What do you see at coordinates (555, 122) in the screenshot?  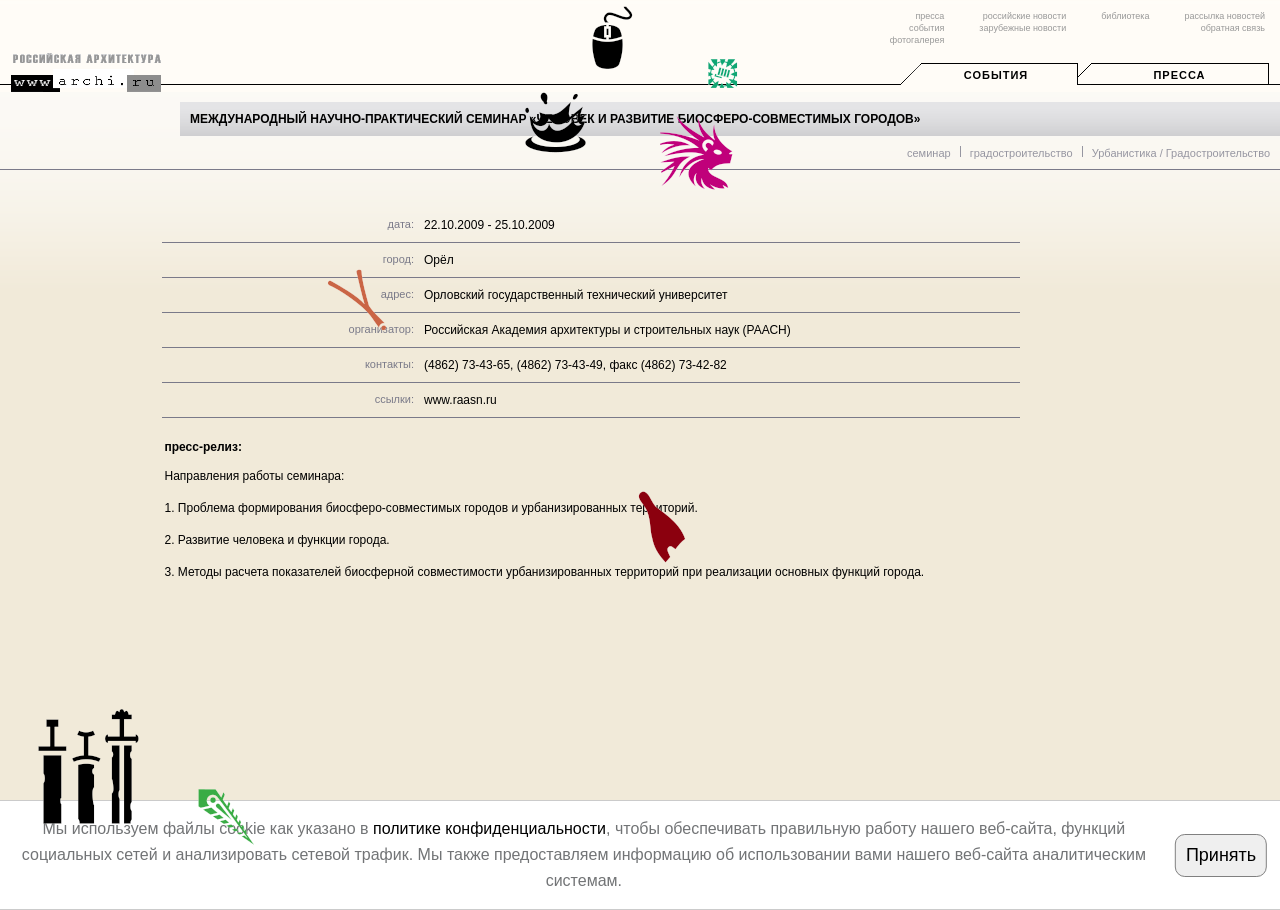 I see `water effect or splash animation trigger` at bounding box center [555, 122].